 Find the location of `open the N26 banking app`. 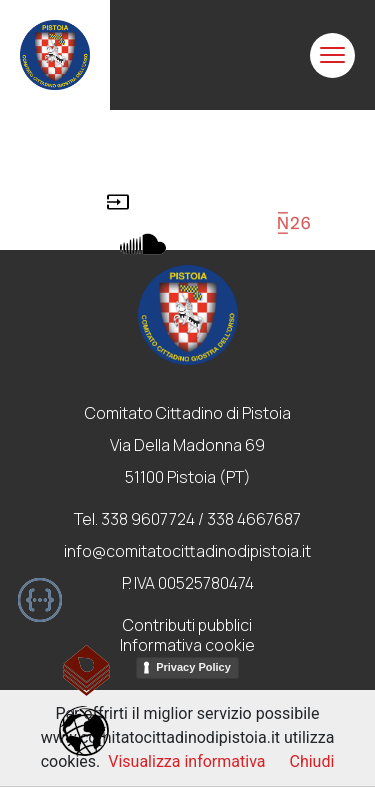

open the N26 banking app is located at coordinates (294, 223).